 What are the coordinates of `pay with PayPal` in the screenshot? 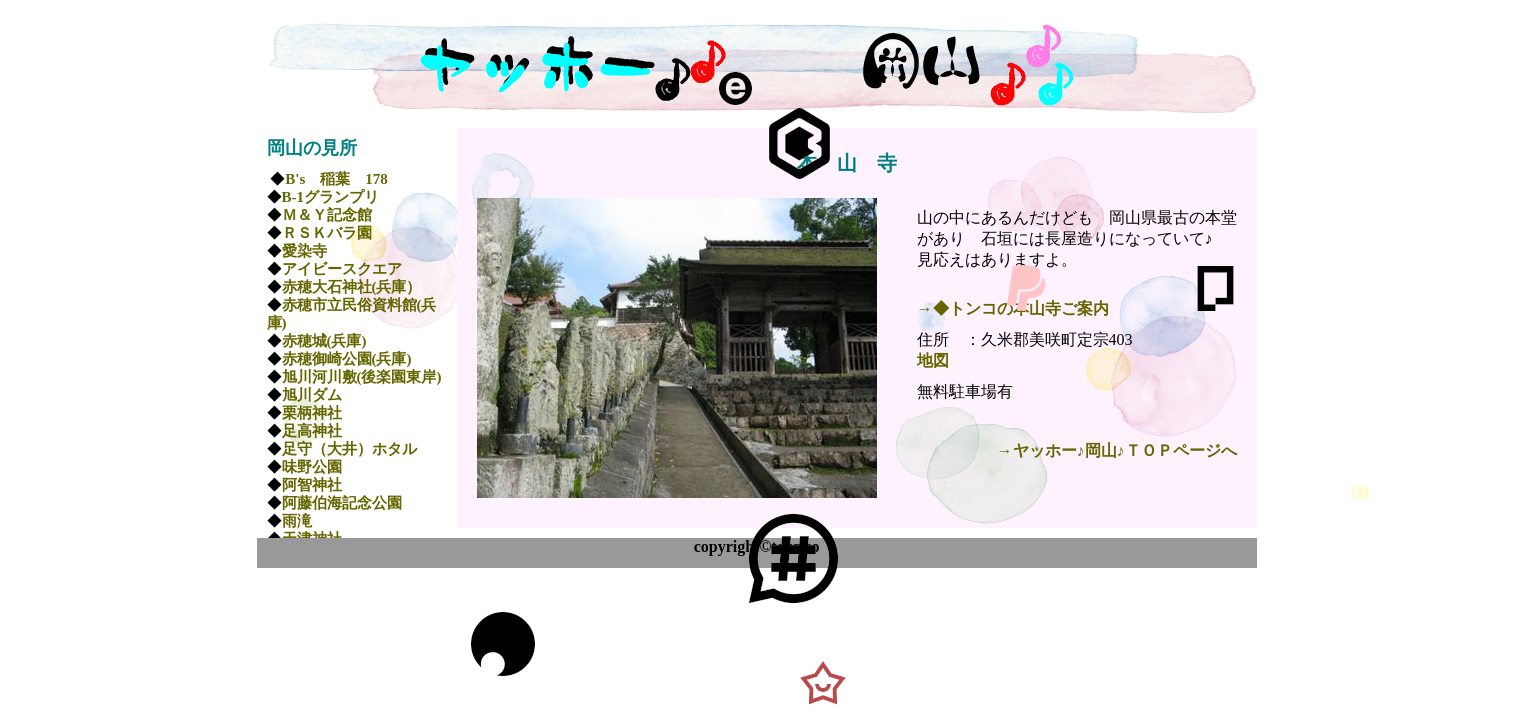 It's located at (1026, 288).